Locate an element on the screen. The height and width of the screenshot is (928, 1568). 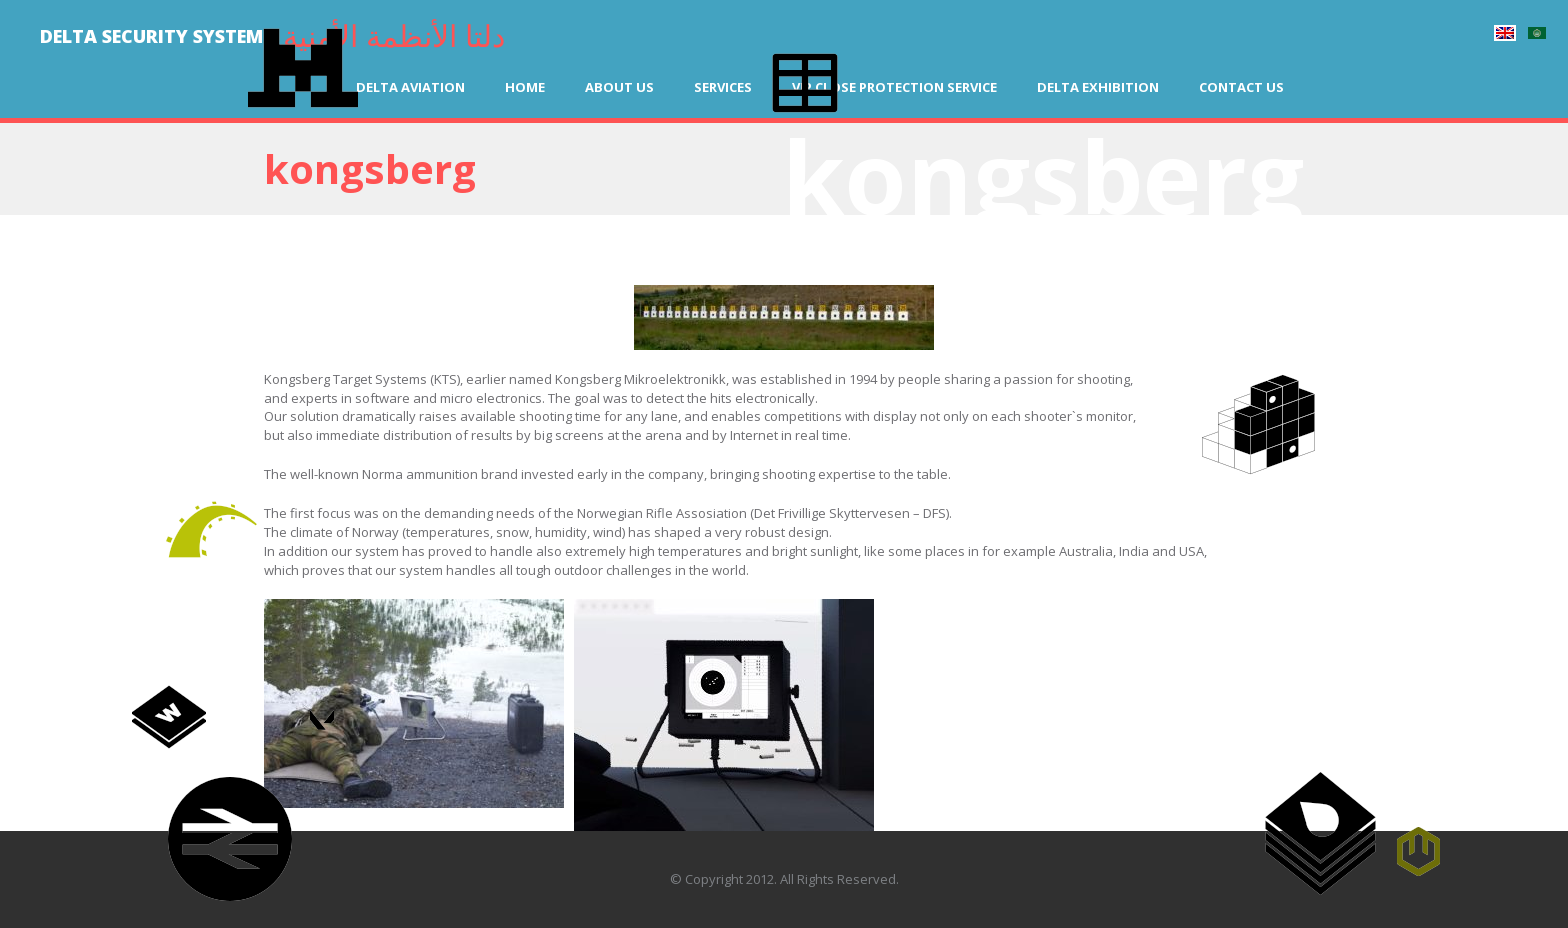
open wappalyzer browser extension is located at coordinates (169, 717).